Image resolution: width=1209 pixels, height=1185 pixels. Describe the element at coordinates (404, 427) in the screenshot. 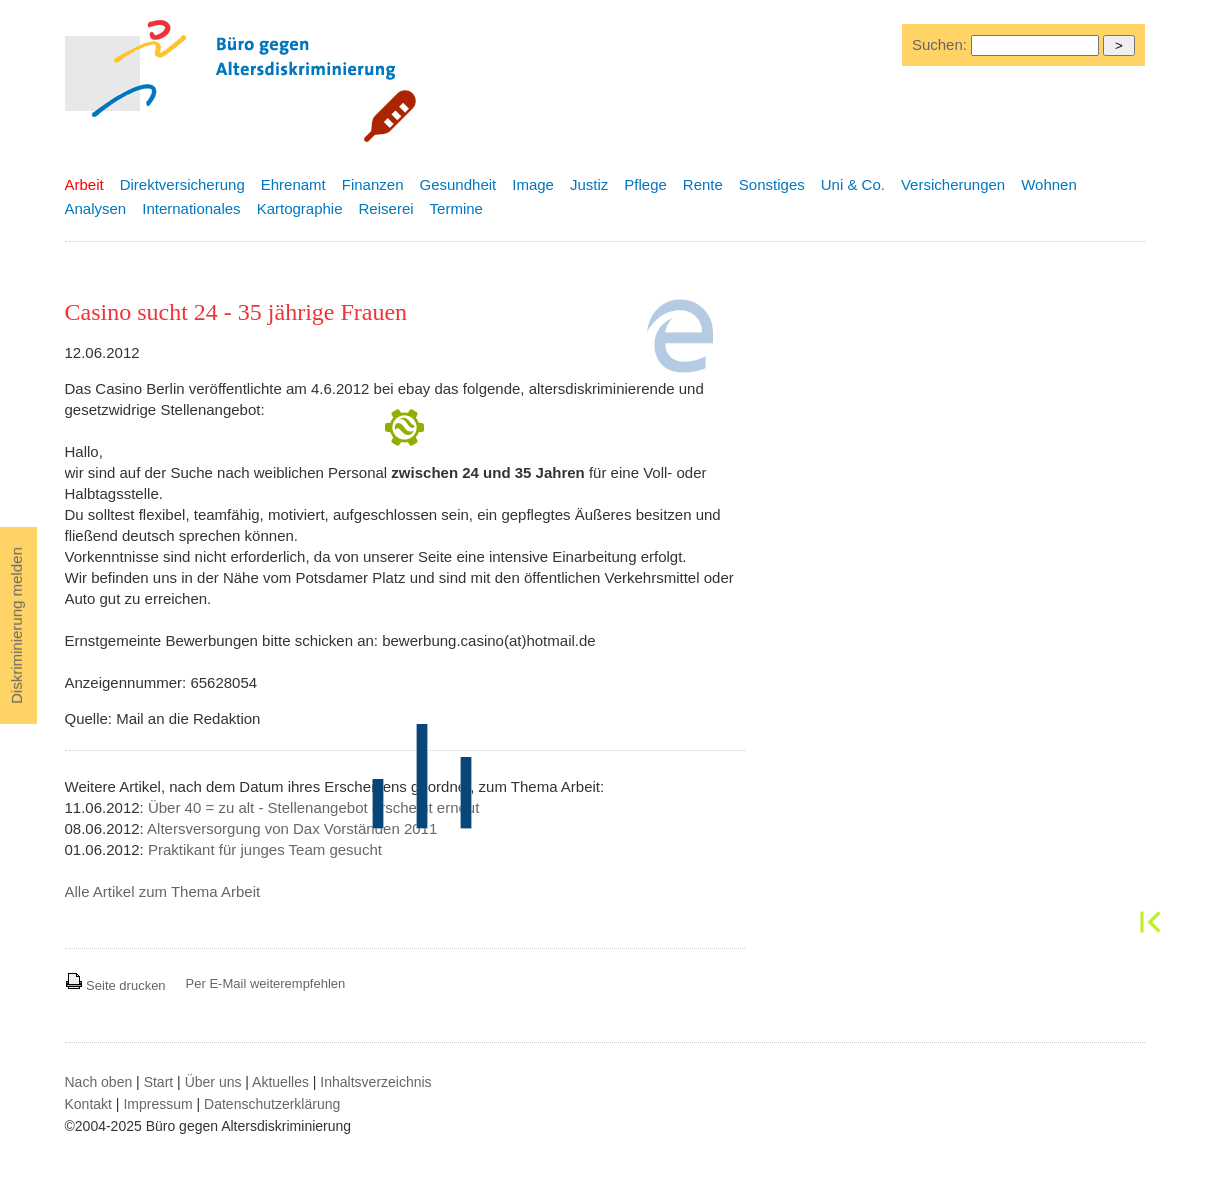

I see `open Google Earth Engine` at that location.